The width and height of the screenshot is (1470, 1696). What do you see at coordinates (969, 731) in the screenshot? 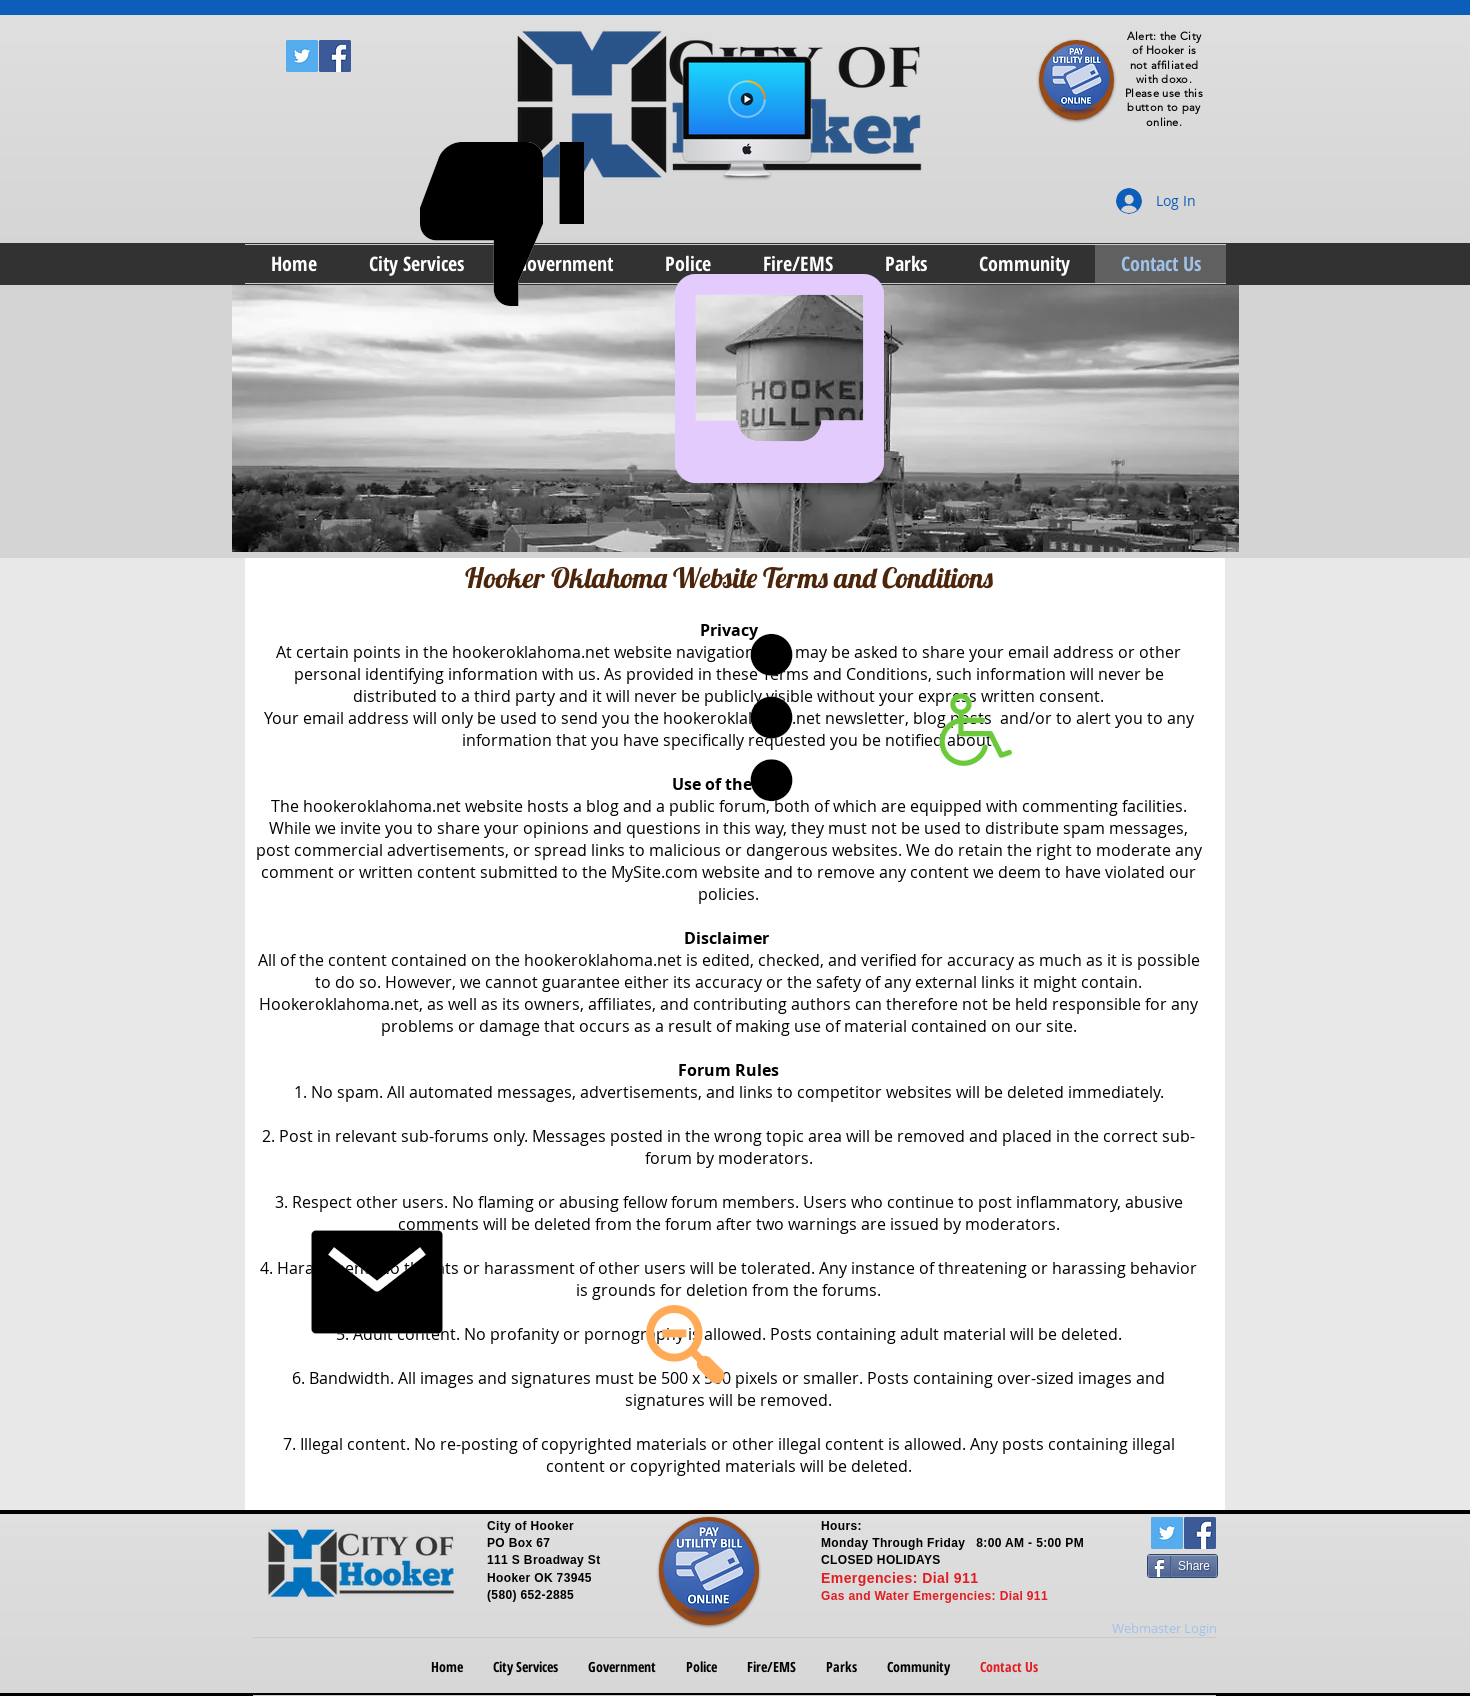
I see `indicates wheelchair accessible facilities` at bounding box center [969, 731].